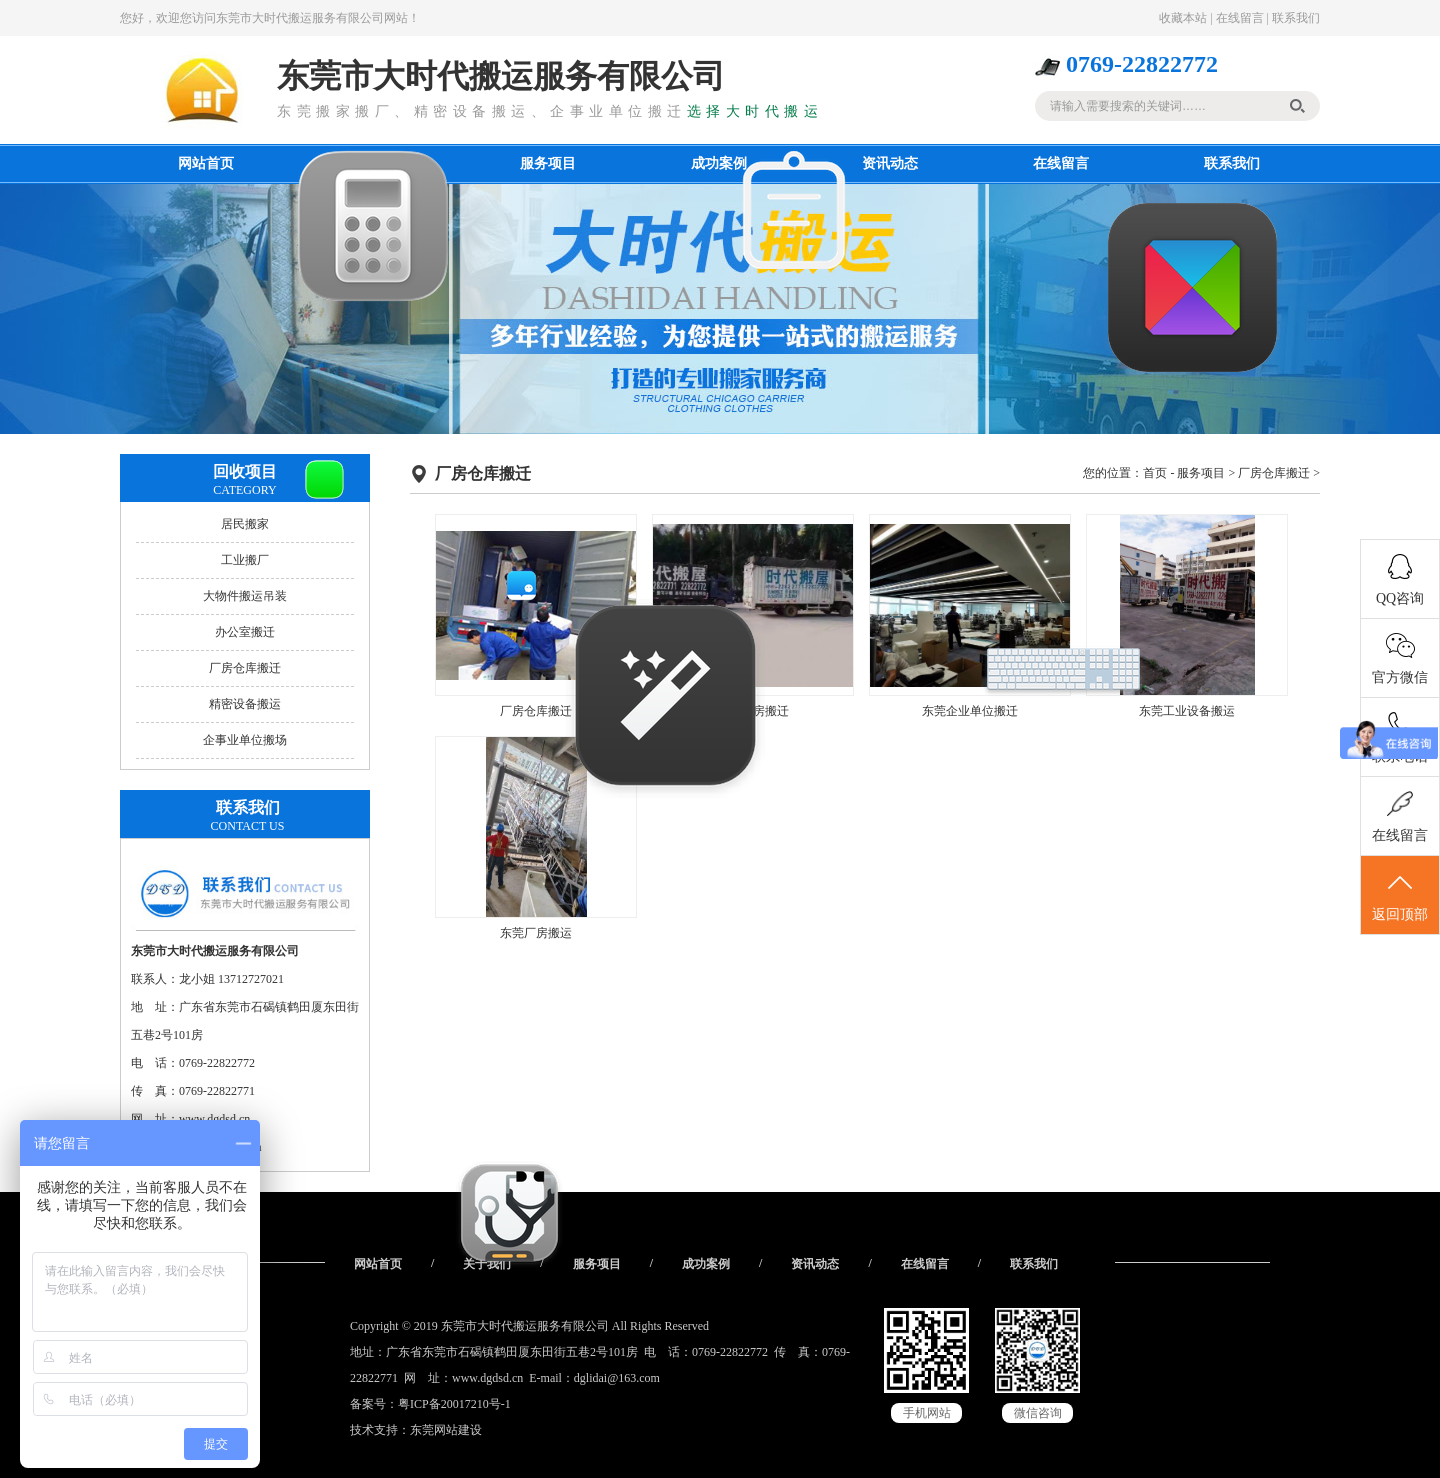  I want to click on access clipboard history, so click(794, 210).